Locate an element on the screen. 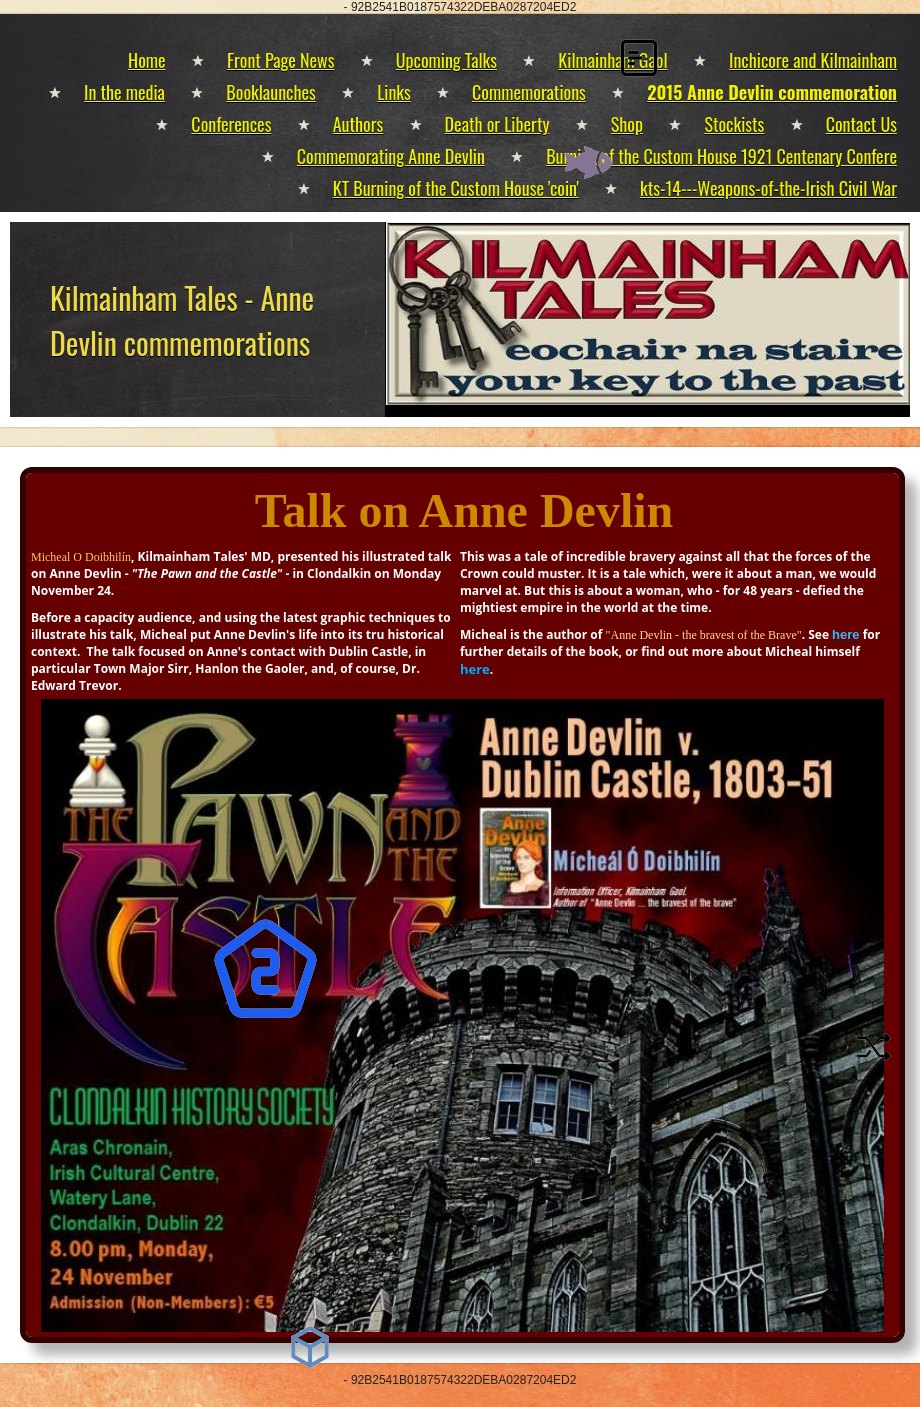 This screenshot has height=1407, width=920. view package or shipment details is located at coordinates (310, 1347).